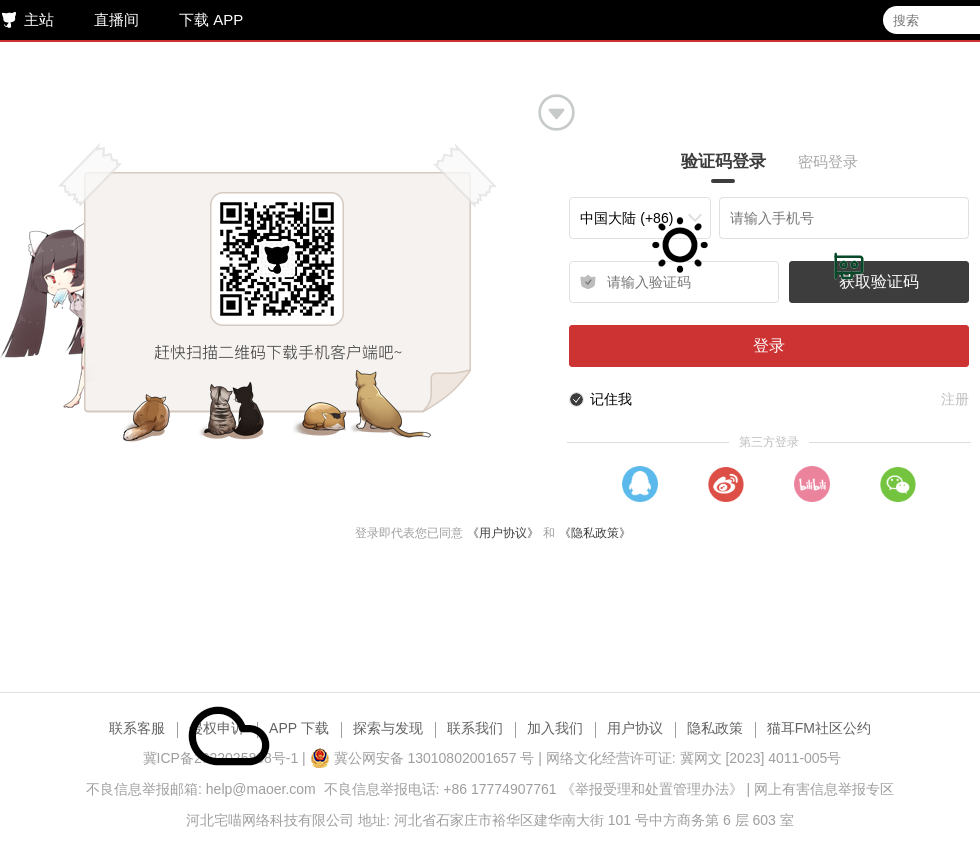 This screenshot has height=856, width=980. What do you see at coordinates (849, 266) in the screenshot?
I see `view graphics card or GPU information` at bounding box center [849, 266].